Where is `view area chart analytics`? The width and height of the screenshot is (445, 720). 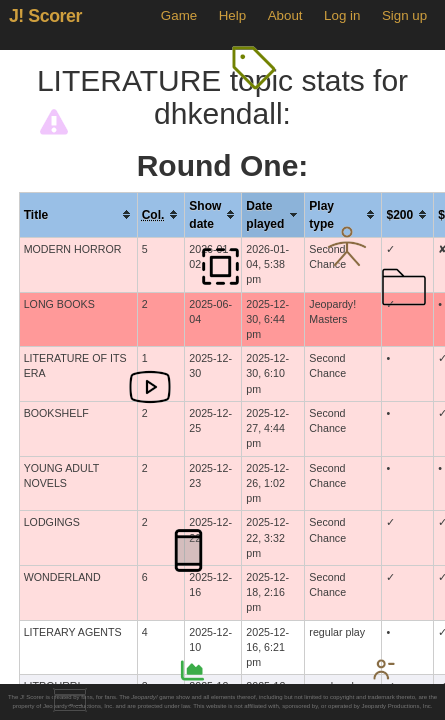 view area chart analytics is located at coordinates (192, 670).